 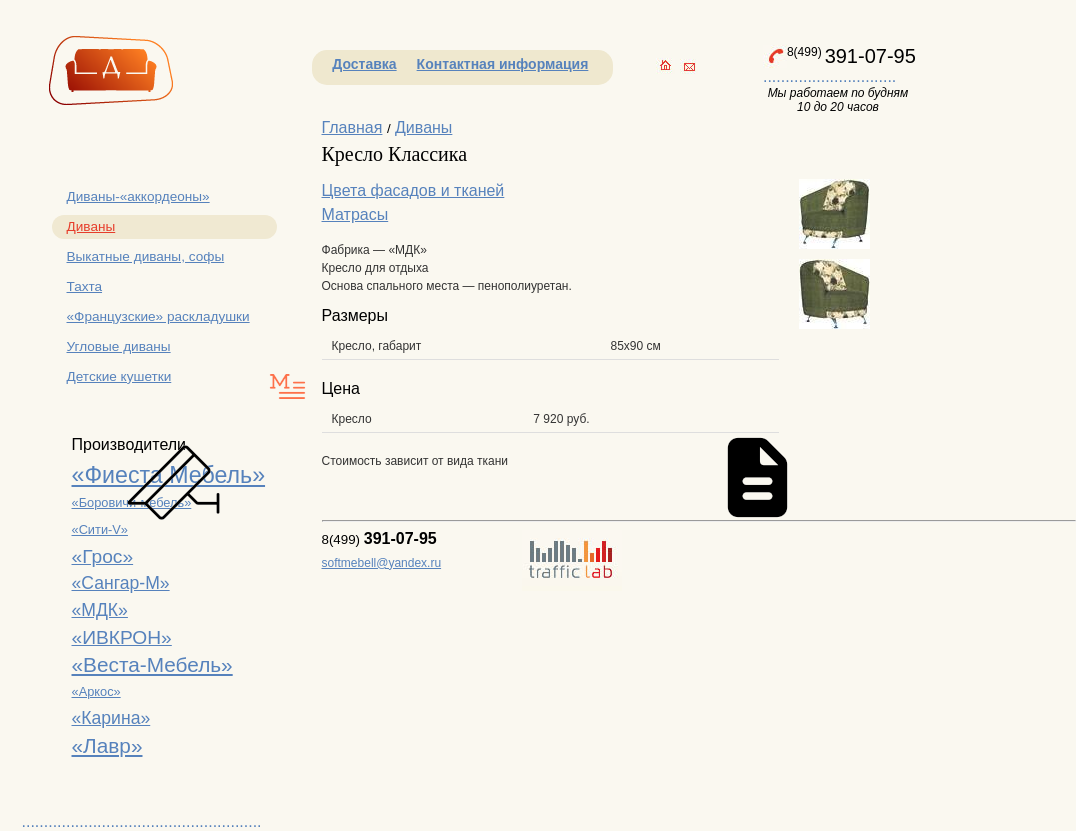 What do you see at coordinates (173, 488) in the screenshot?
I see `access security camera settings` at bounding box center [173, 488].